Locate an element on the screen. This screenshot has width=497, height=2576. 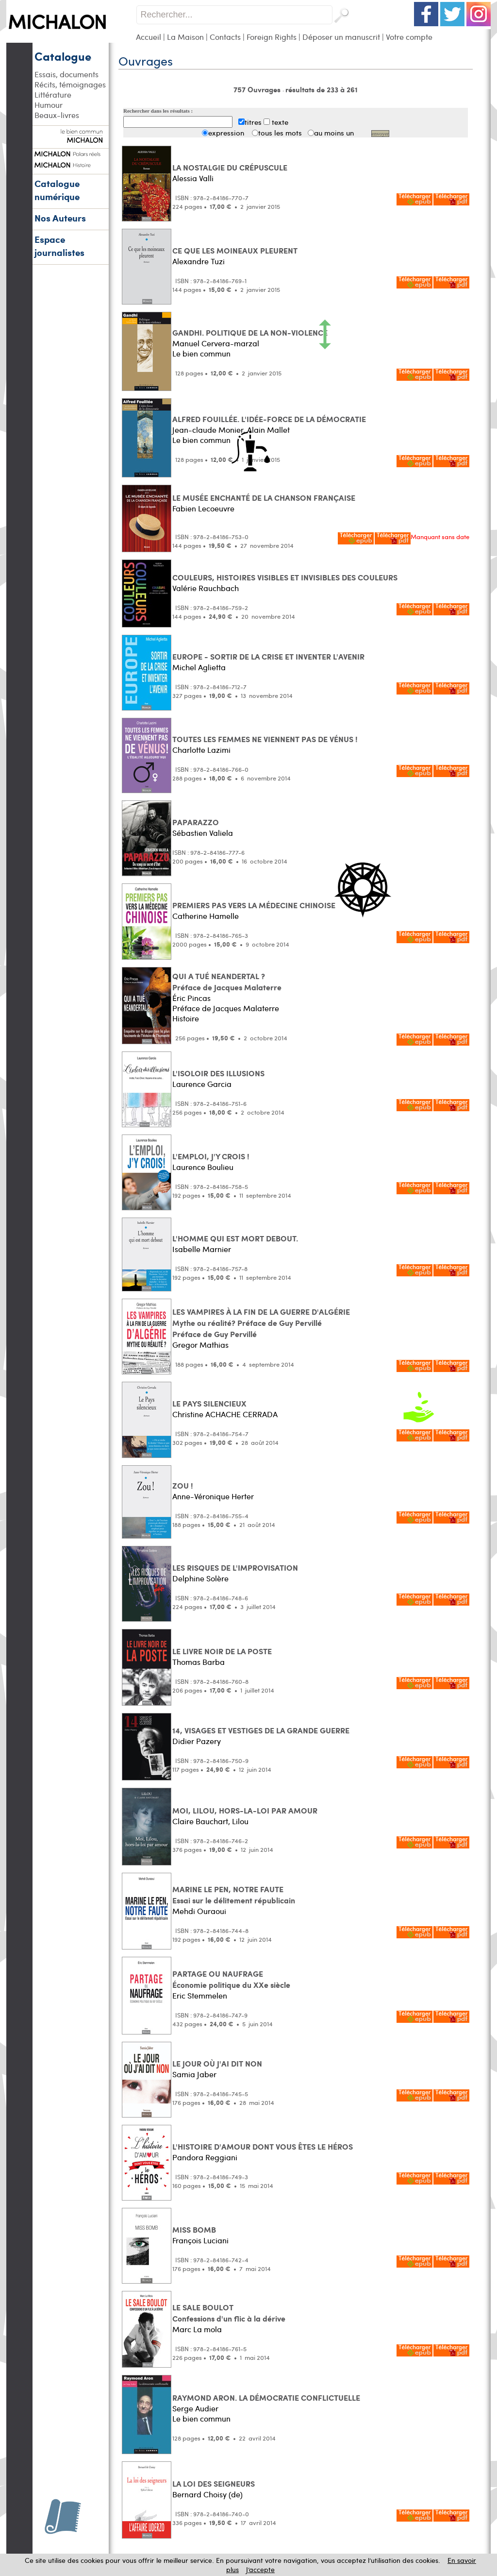
view fabric or textile inventory is located at coordinates (63, 2516).